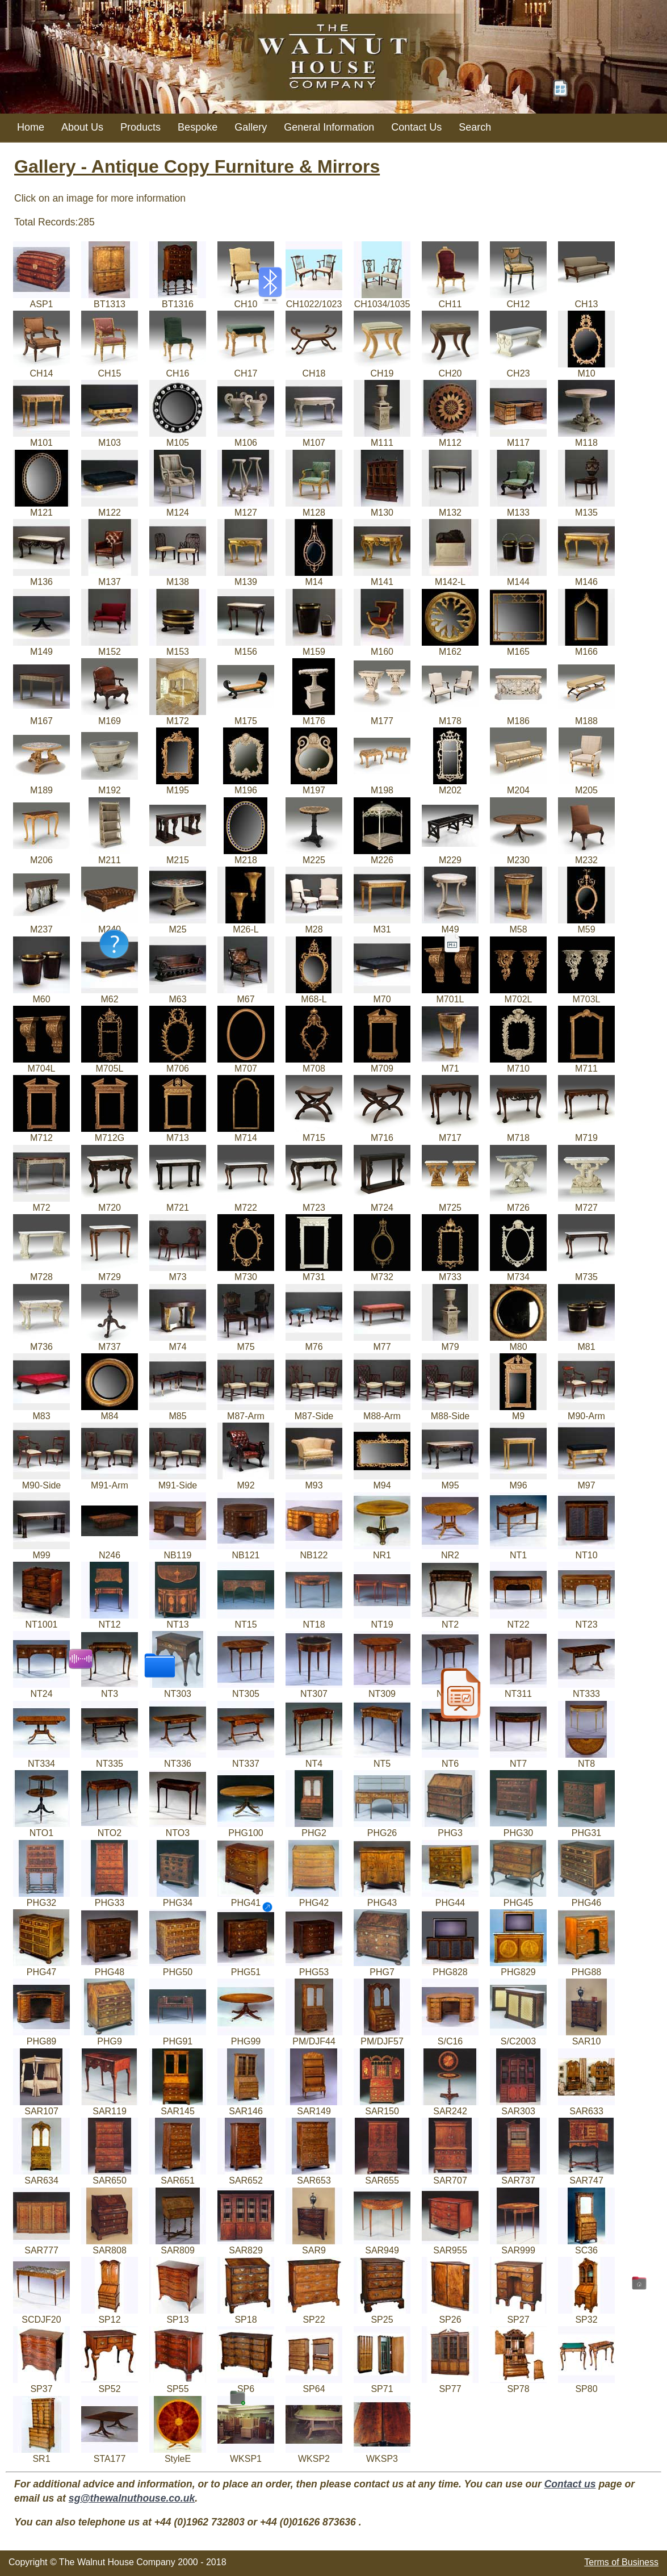 This screenshot has height=2576, width=667. I want to click on indicates a symbolic link or shortcut to another file, so click(267, 1907).